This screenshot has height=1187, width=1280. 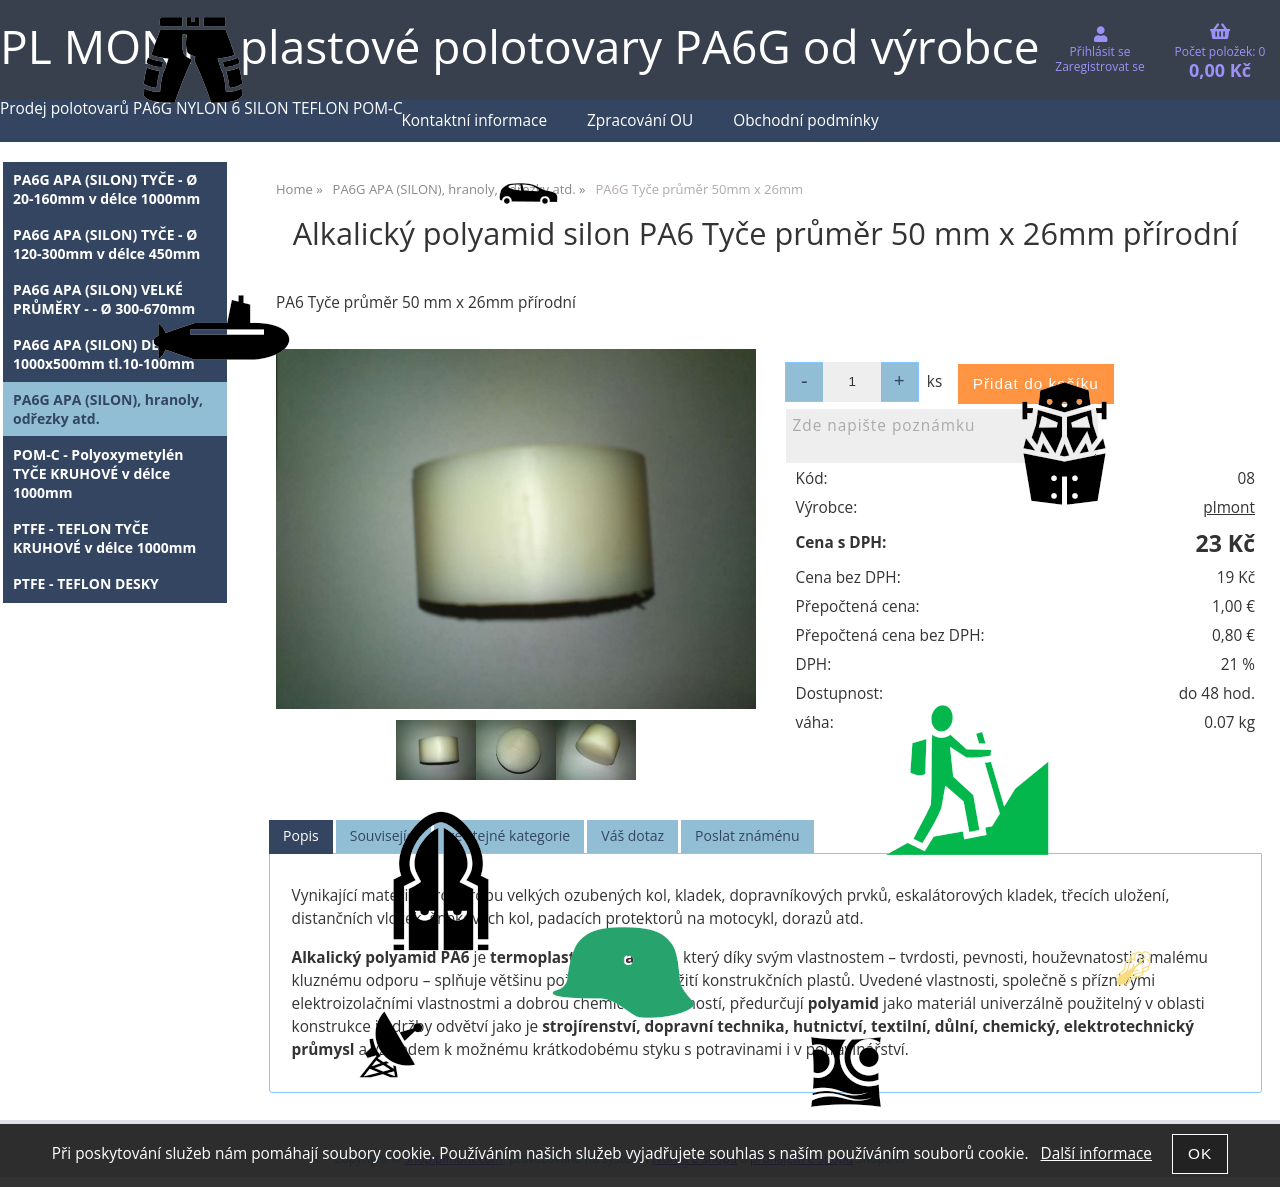 What do you see at coordinates (1064, 443) in the screenshot?
I see `select metal golem character or unit` at bounding box center [1064, 443].